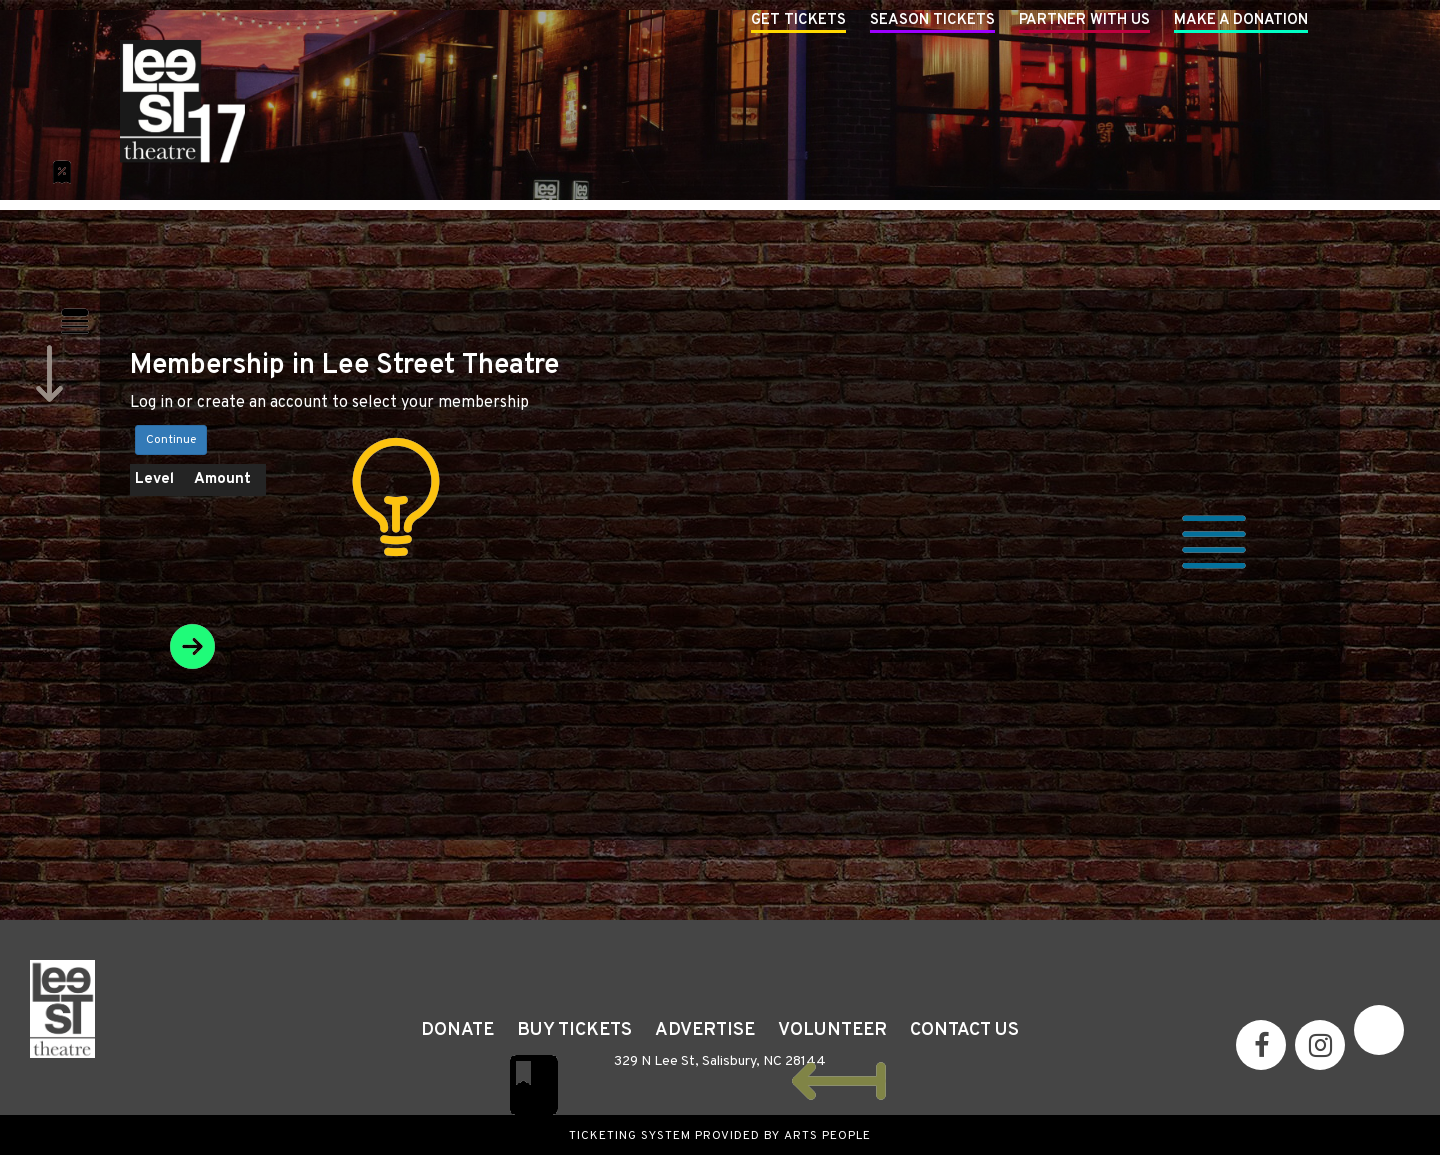 The height and width of the screenshot is (1155, 1440). Describe the element at coordinates (192, 646) in the screenshot. I see `proceed to the next step` at that location.